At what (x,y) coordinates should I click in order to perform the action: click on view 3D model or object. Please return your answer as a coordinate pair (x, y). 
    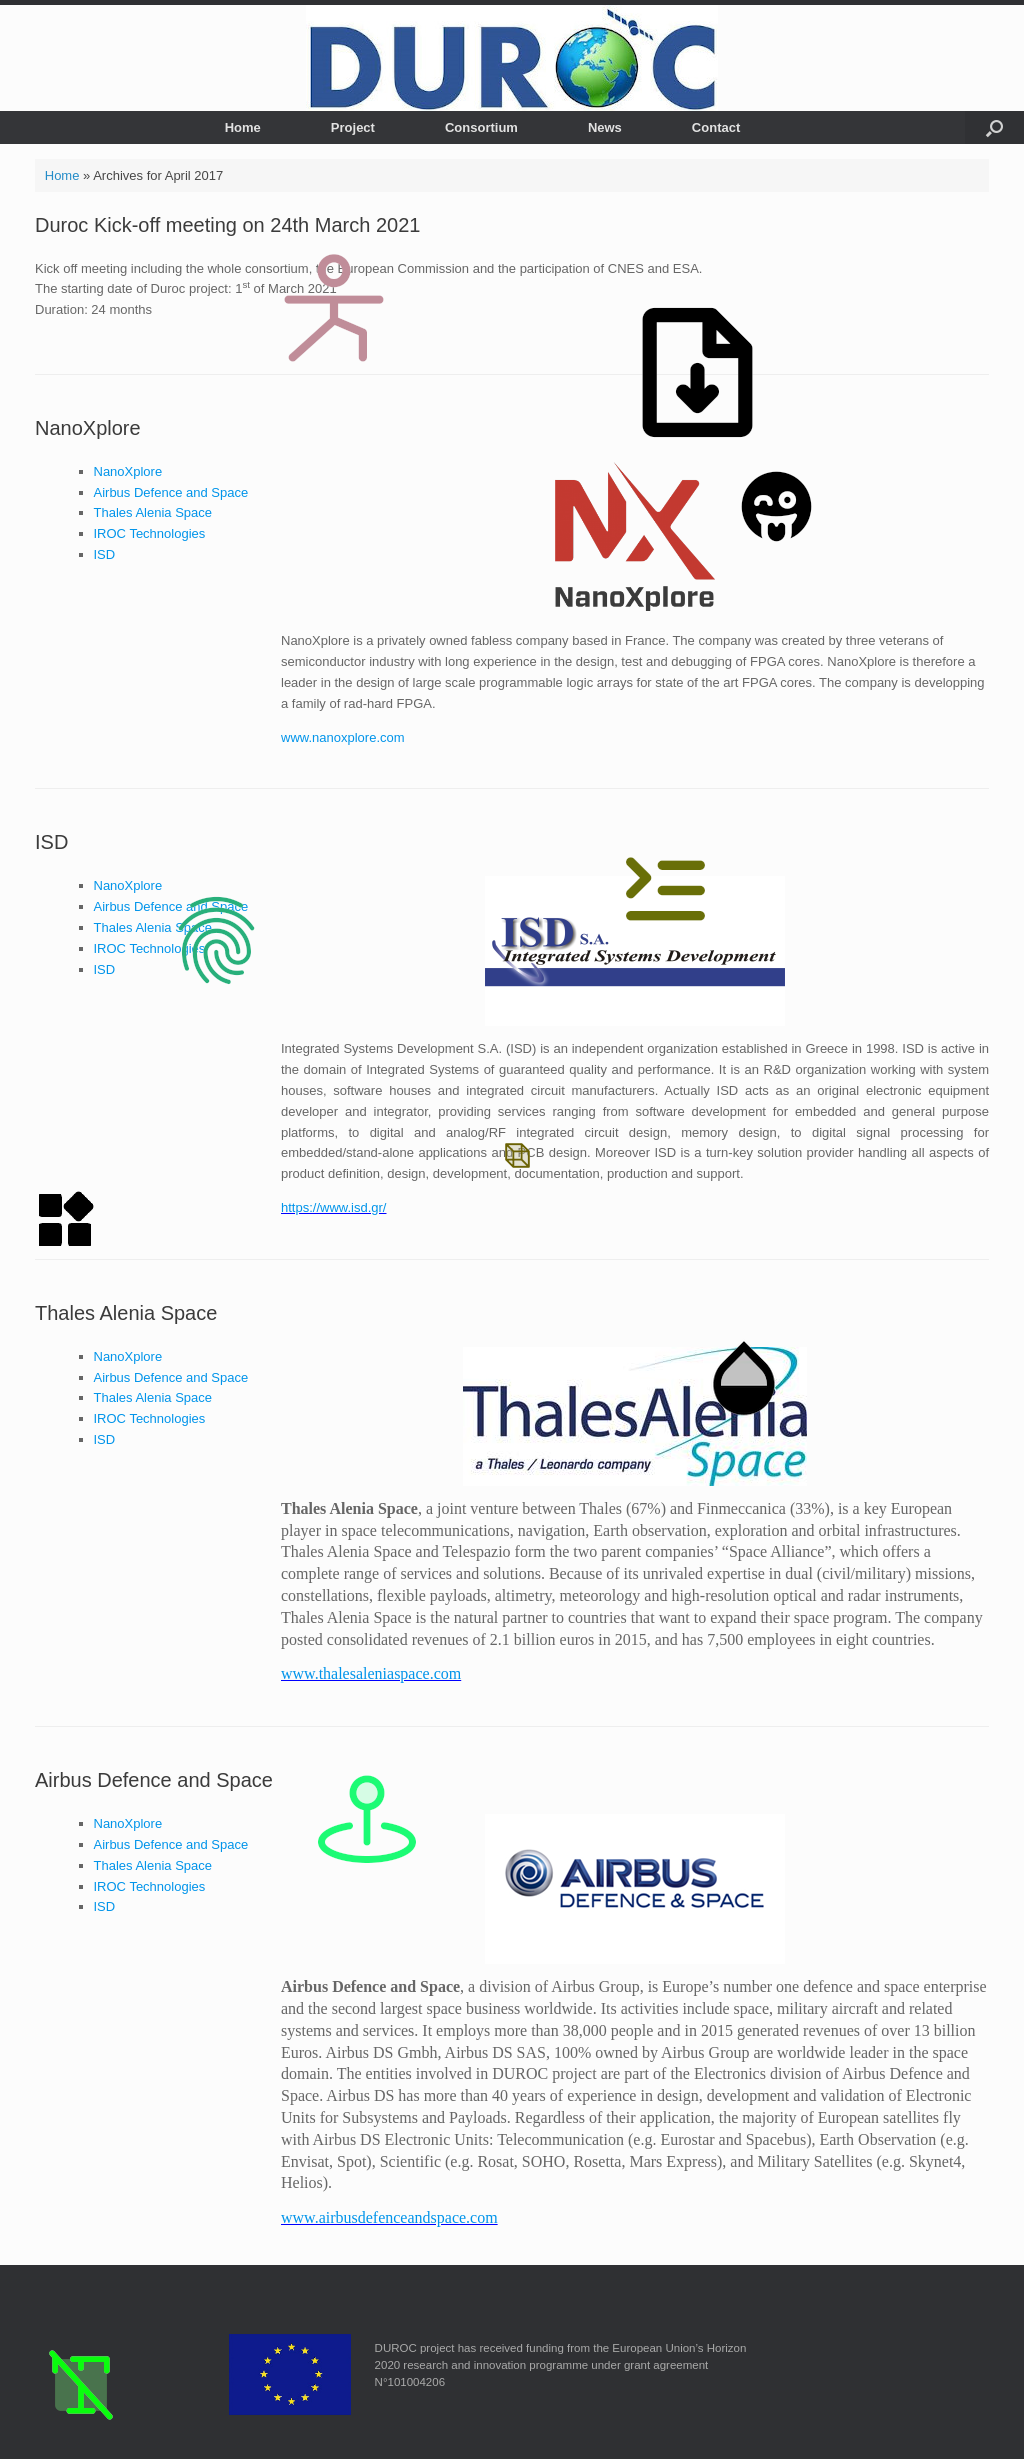
    Looking at the image, I should click on (517, 1155).